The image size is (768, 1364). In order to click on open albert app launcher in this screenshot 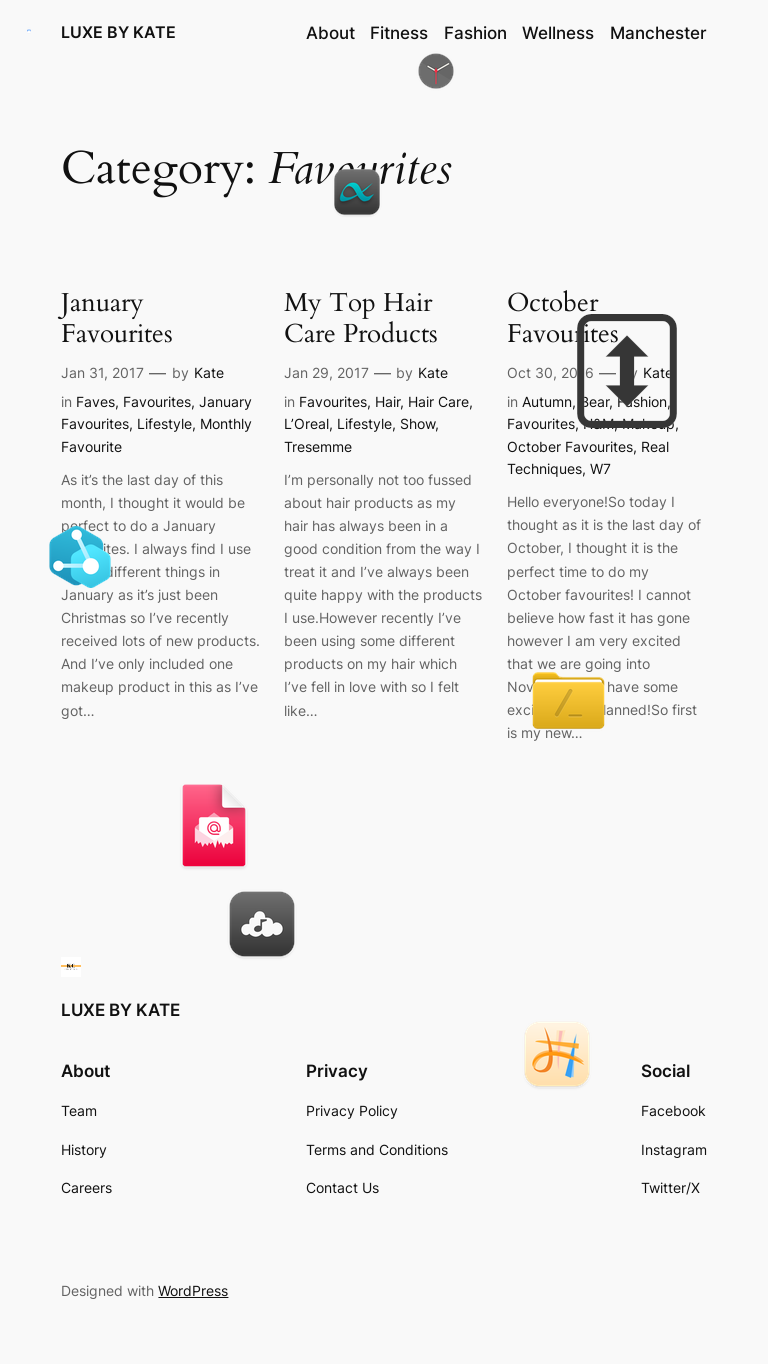, I will do `click(357, 192)`.